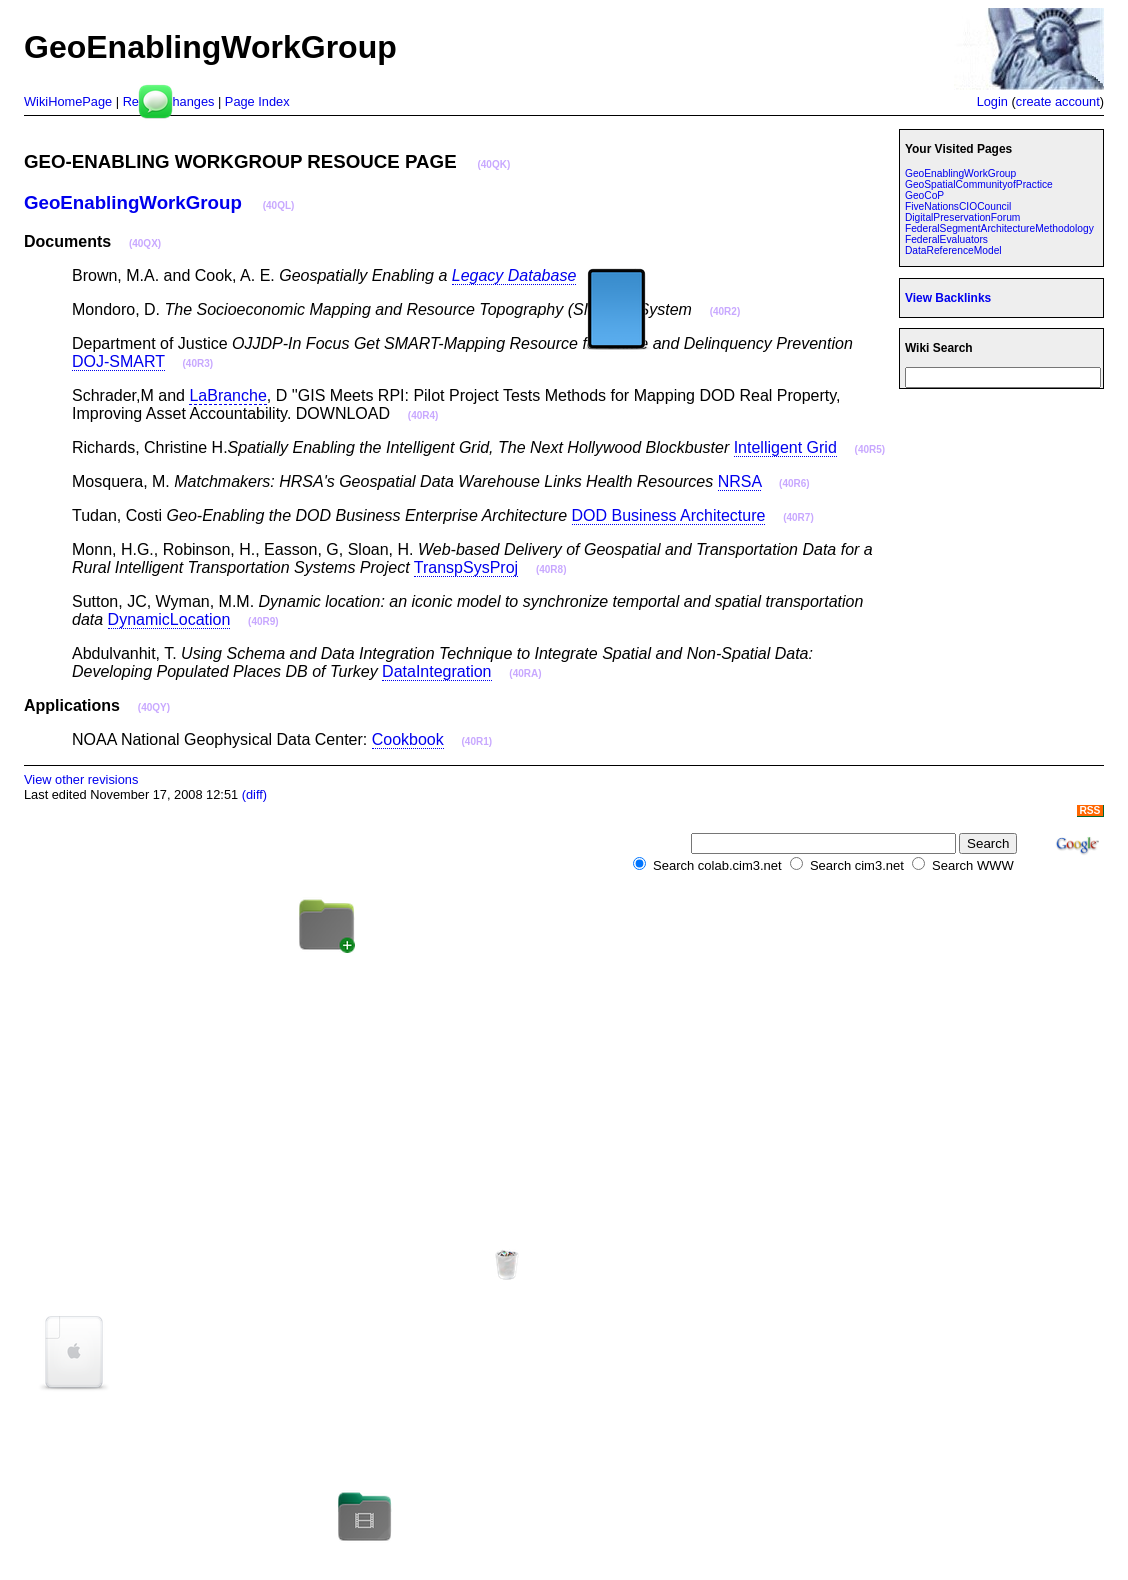  Describe the element at coordinates (155, 101) in the screenshot. I see `open the messages app` at that location.